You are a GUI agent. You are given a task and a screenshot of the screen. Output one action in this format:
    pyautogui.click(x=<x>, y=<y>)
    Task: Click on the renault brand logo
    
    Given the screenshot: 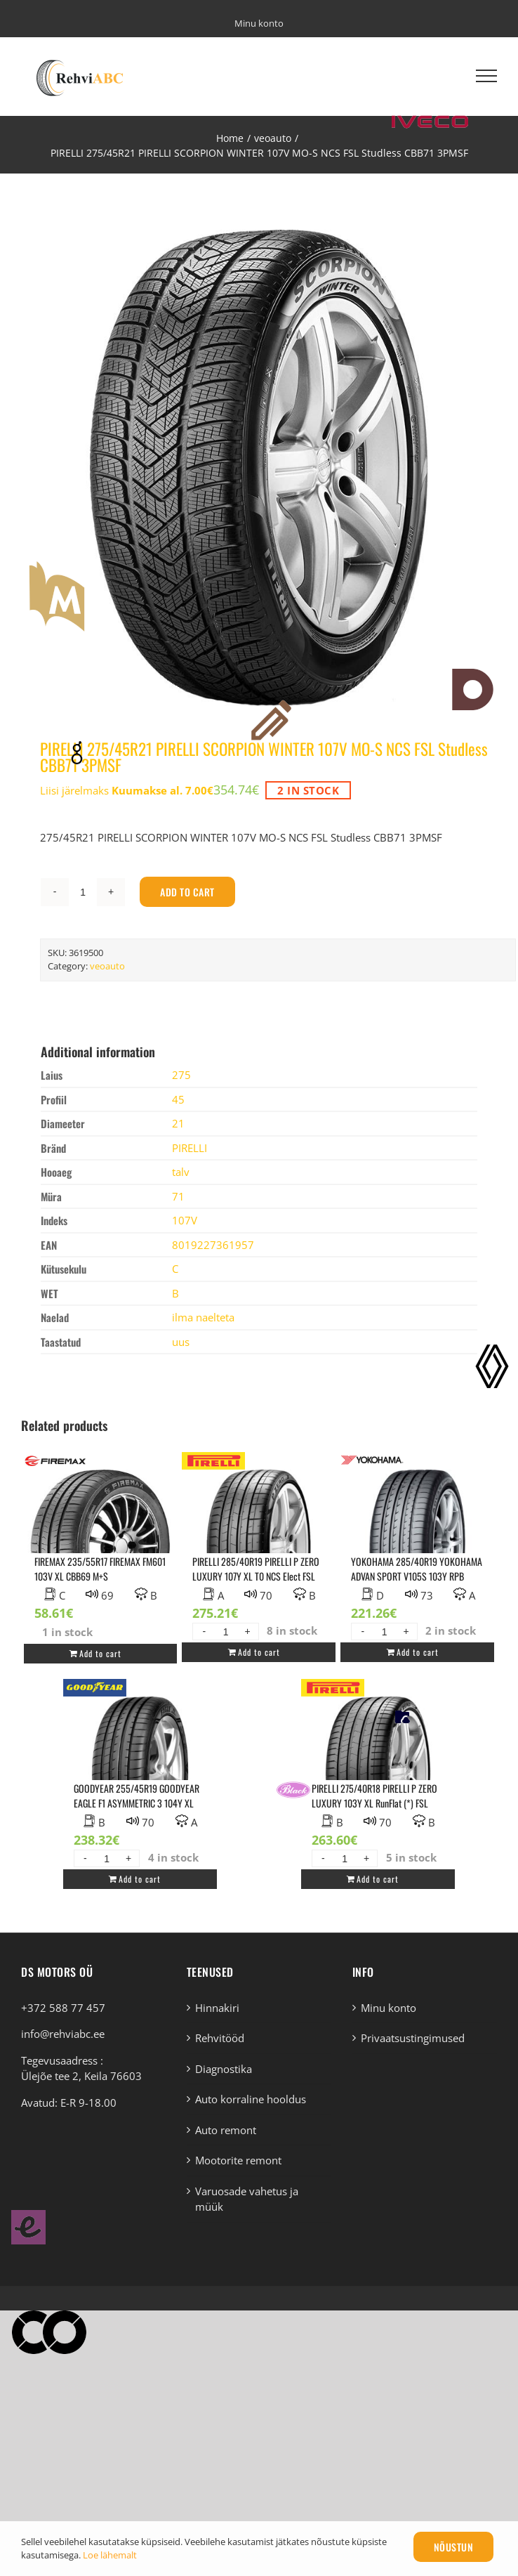 What is the action you would take?
    pyautogui.click(x=492, y=1366)
    